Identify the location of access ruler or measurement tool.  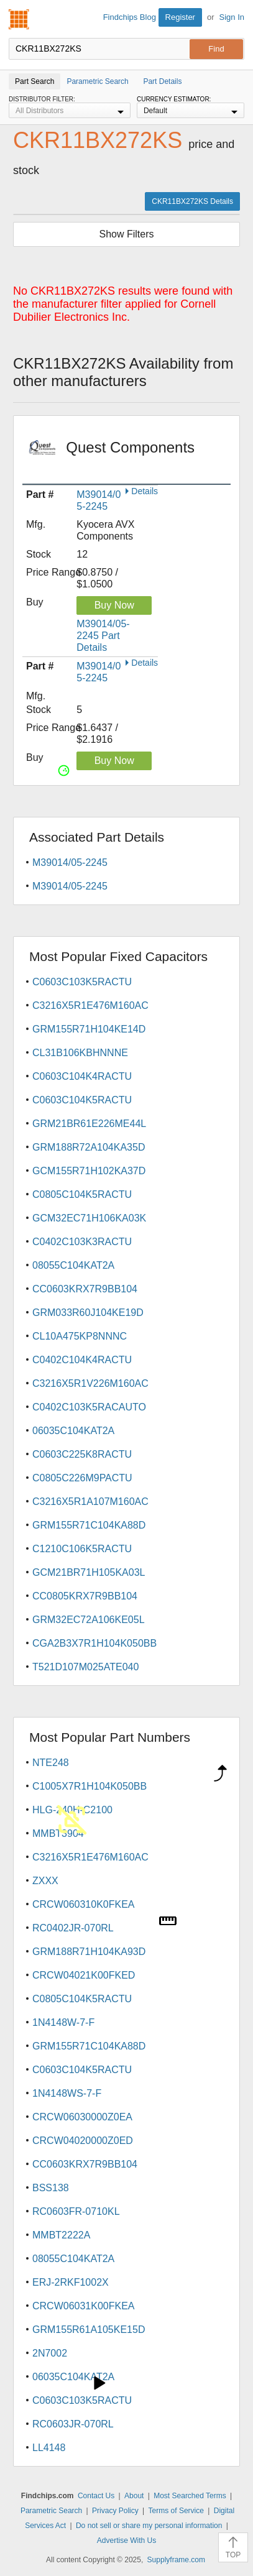
(168, 1921).